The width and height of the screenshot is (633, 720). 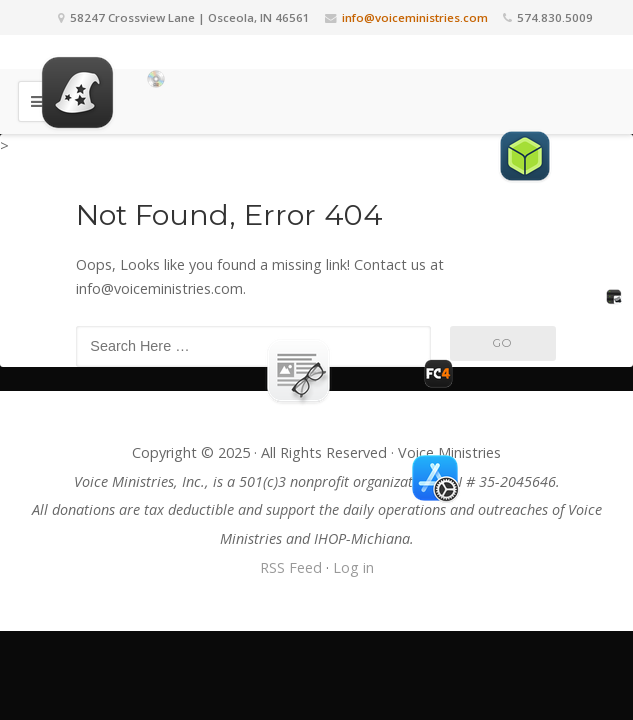 What do you see at coordinates (438, 373) in the screenshot?
I see `launch far cry 4 game` at bounding box center [438, 373].